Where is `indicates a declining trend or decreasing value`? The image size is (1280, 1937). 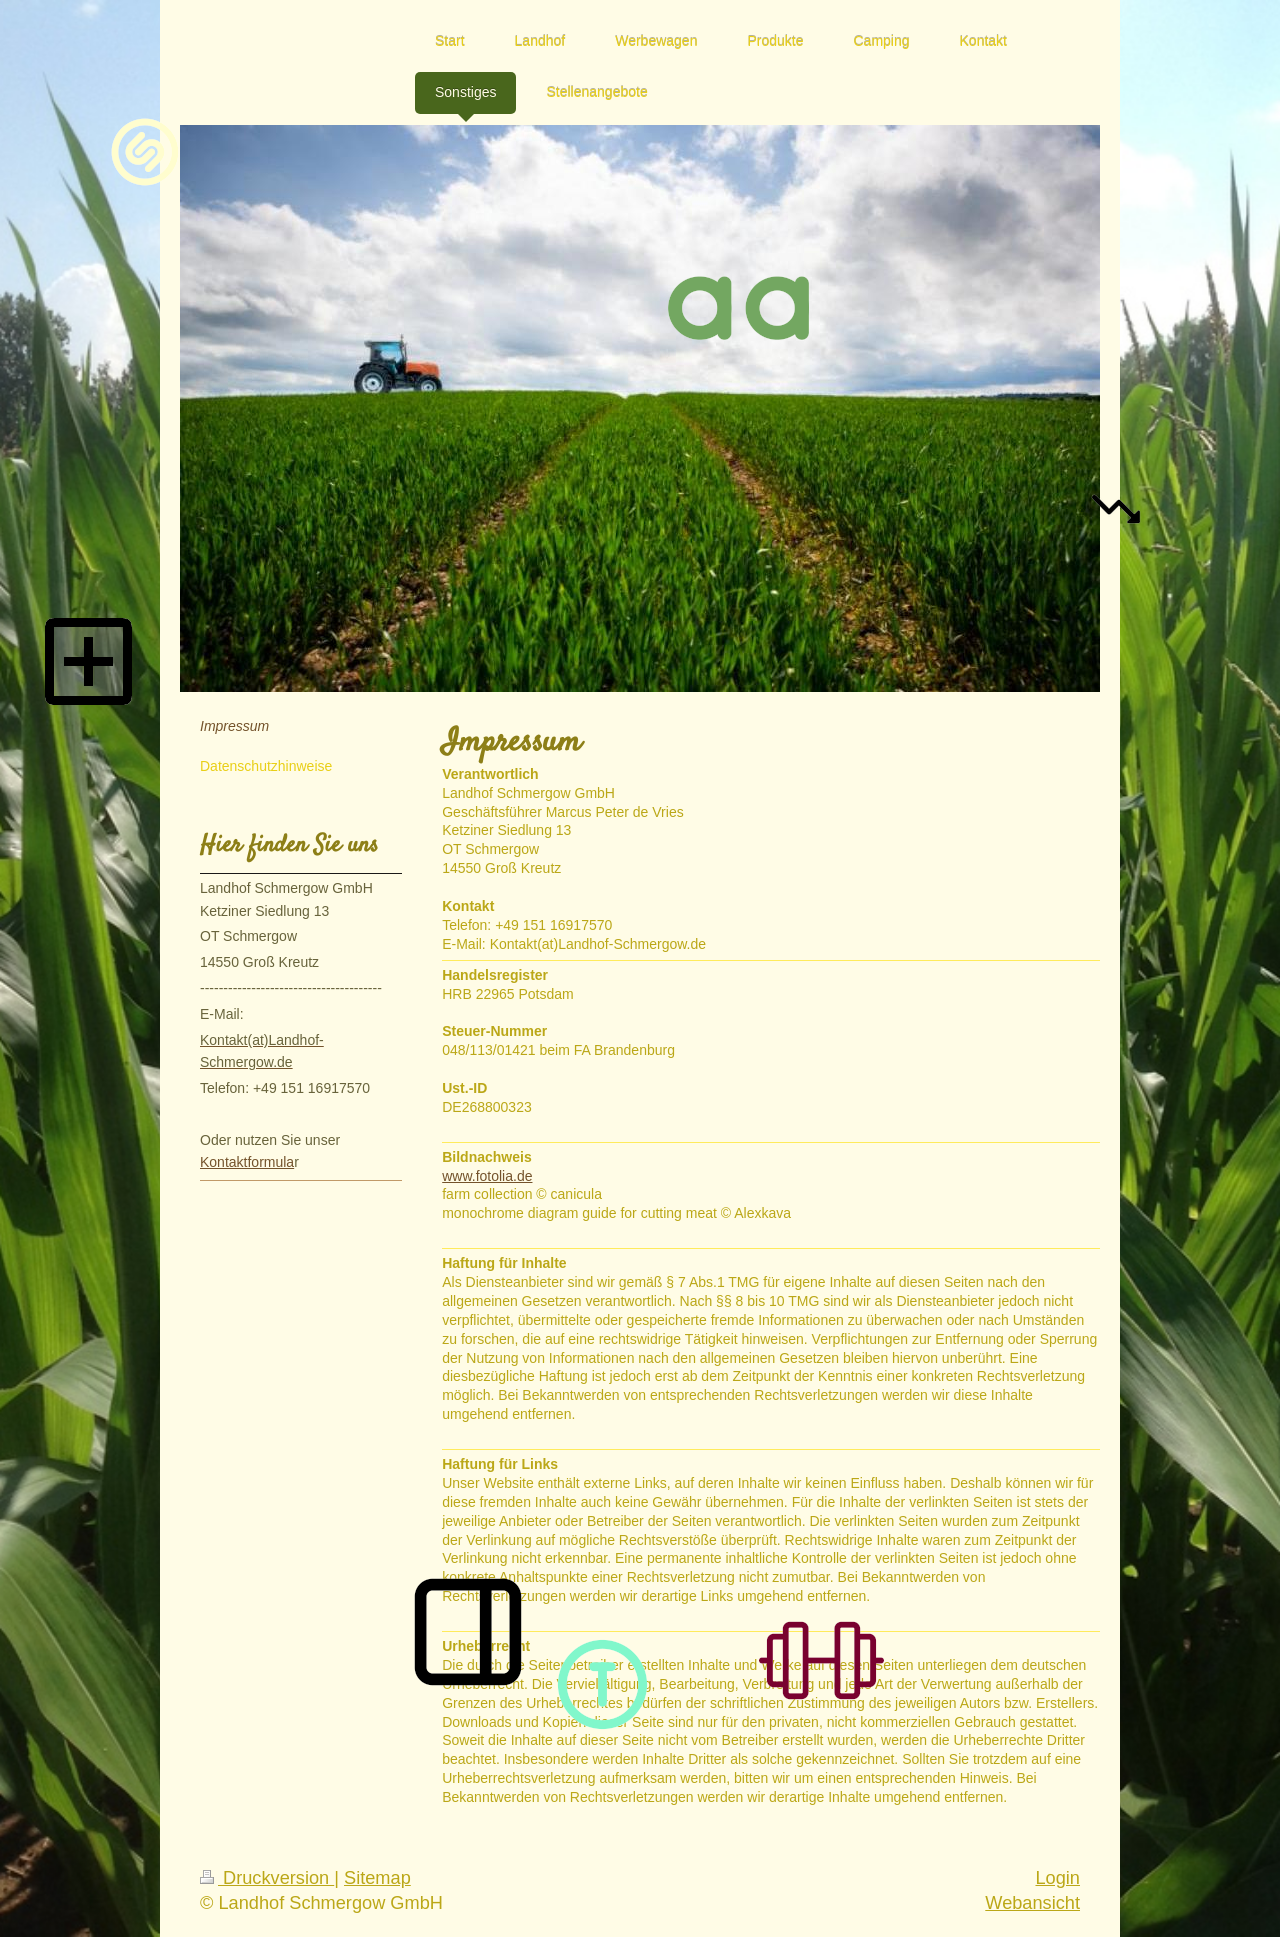 indicates a declining trend or decreasing value is located at coordinates (1115, 508).